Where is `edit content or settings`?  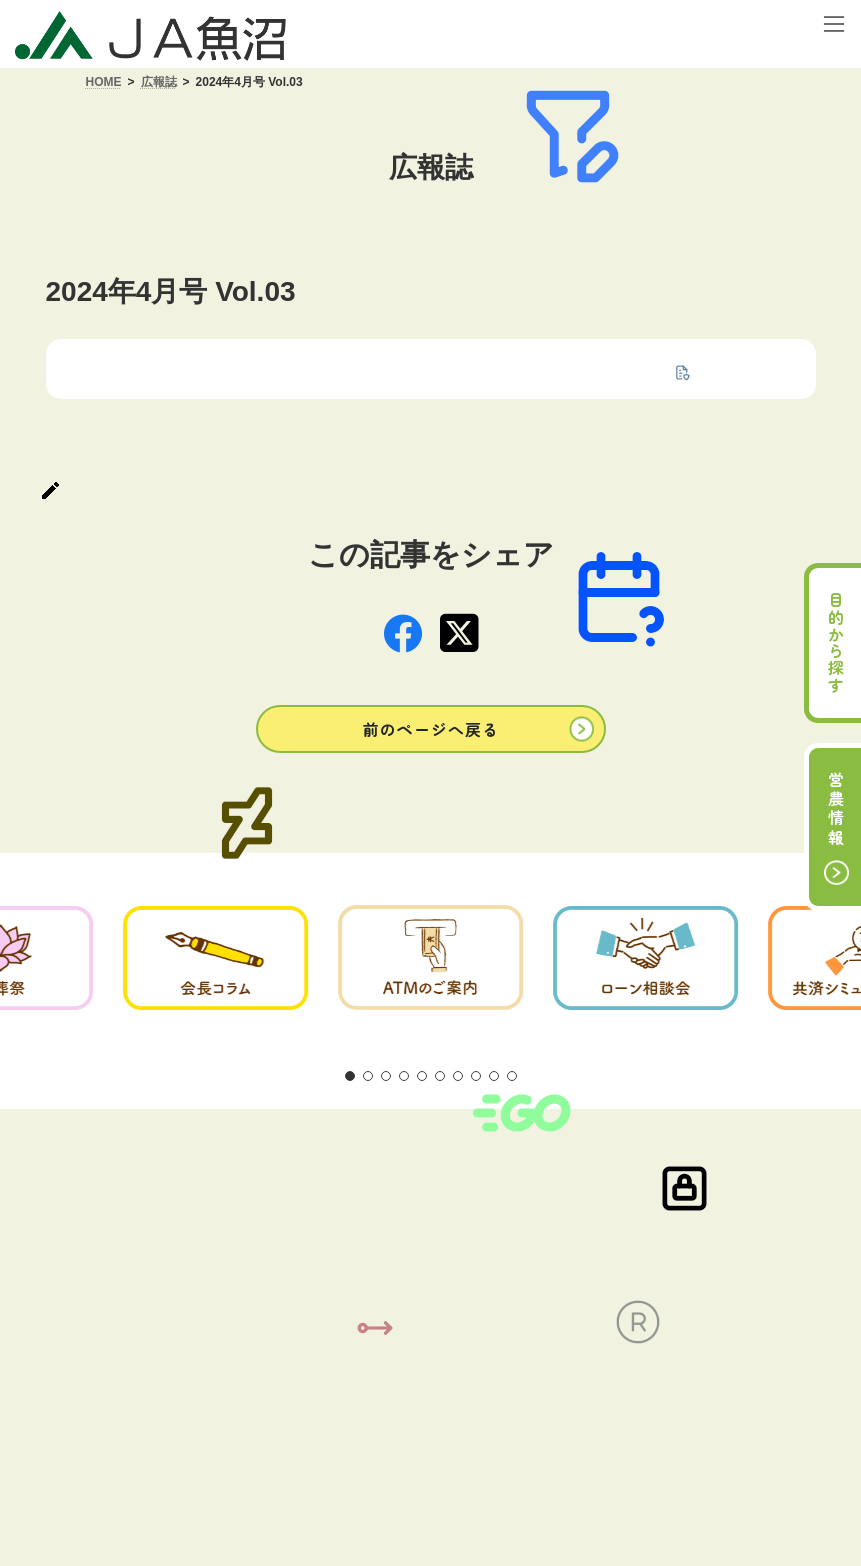
edit content or settings is located at coordinates (50, 490).